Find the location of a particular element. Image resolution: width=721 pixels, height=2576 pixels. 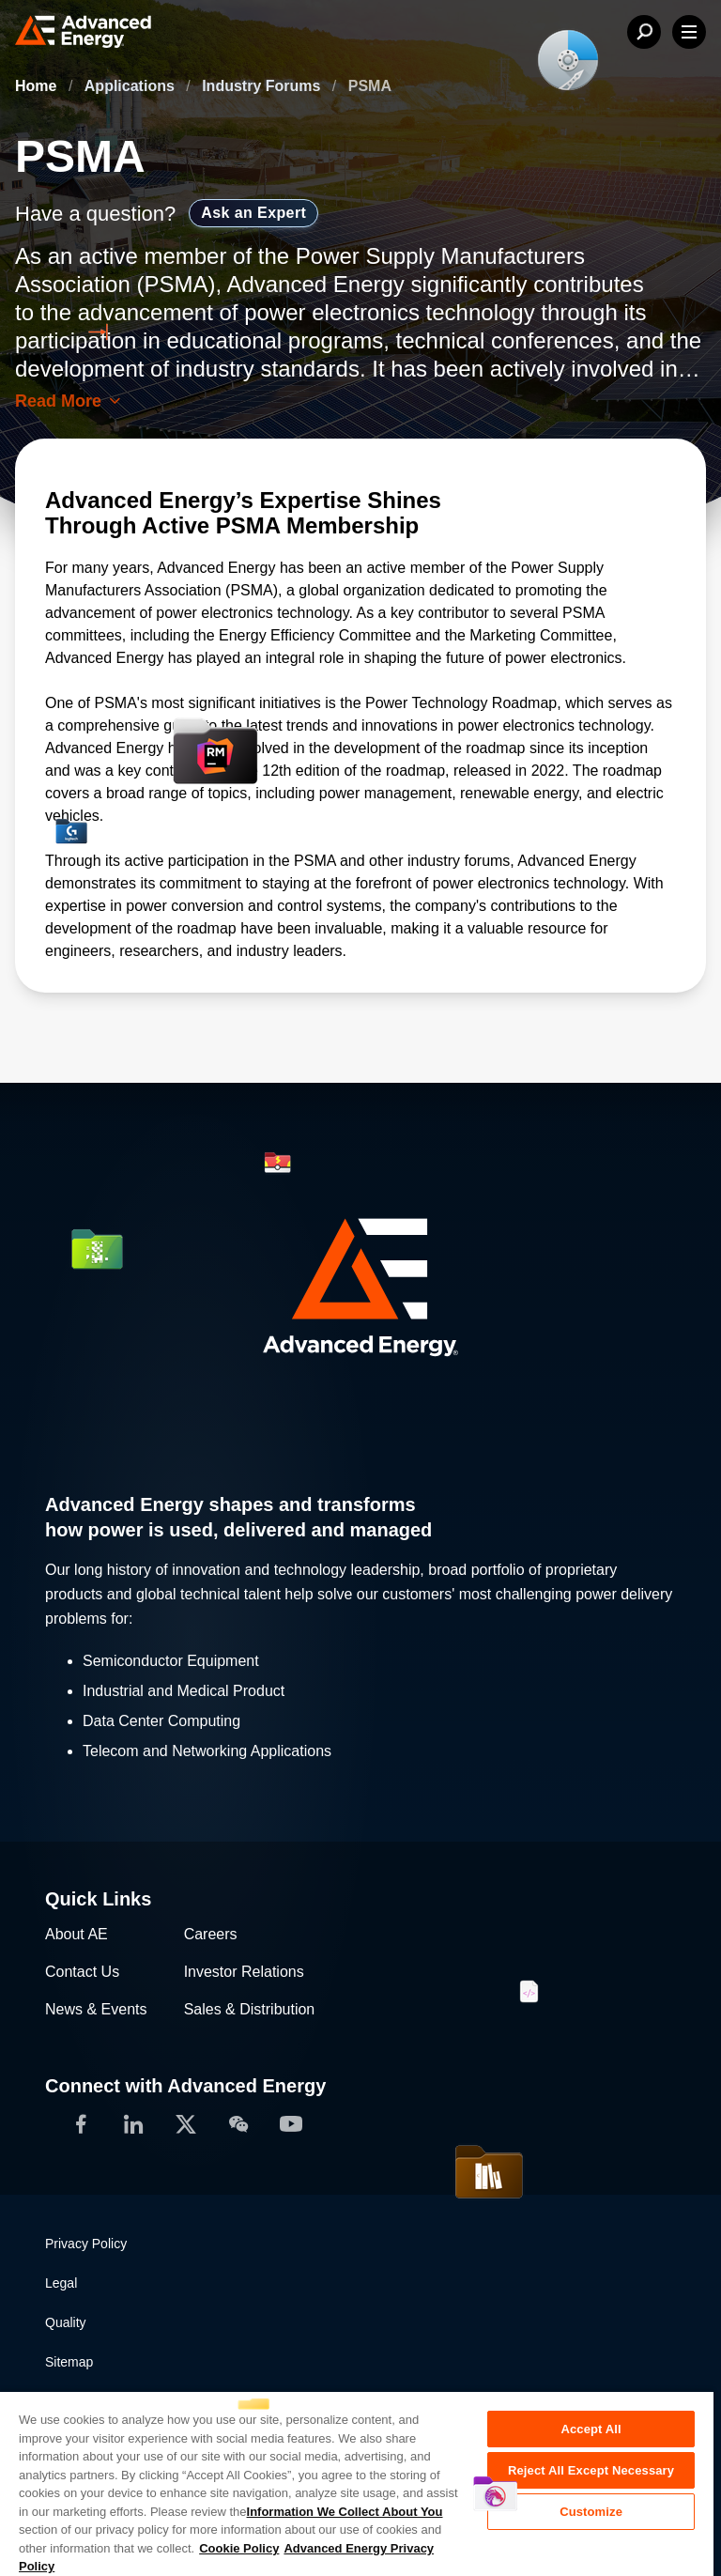

folder for pokémon-related files or game assets is located at coordinates (277, 1163).